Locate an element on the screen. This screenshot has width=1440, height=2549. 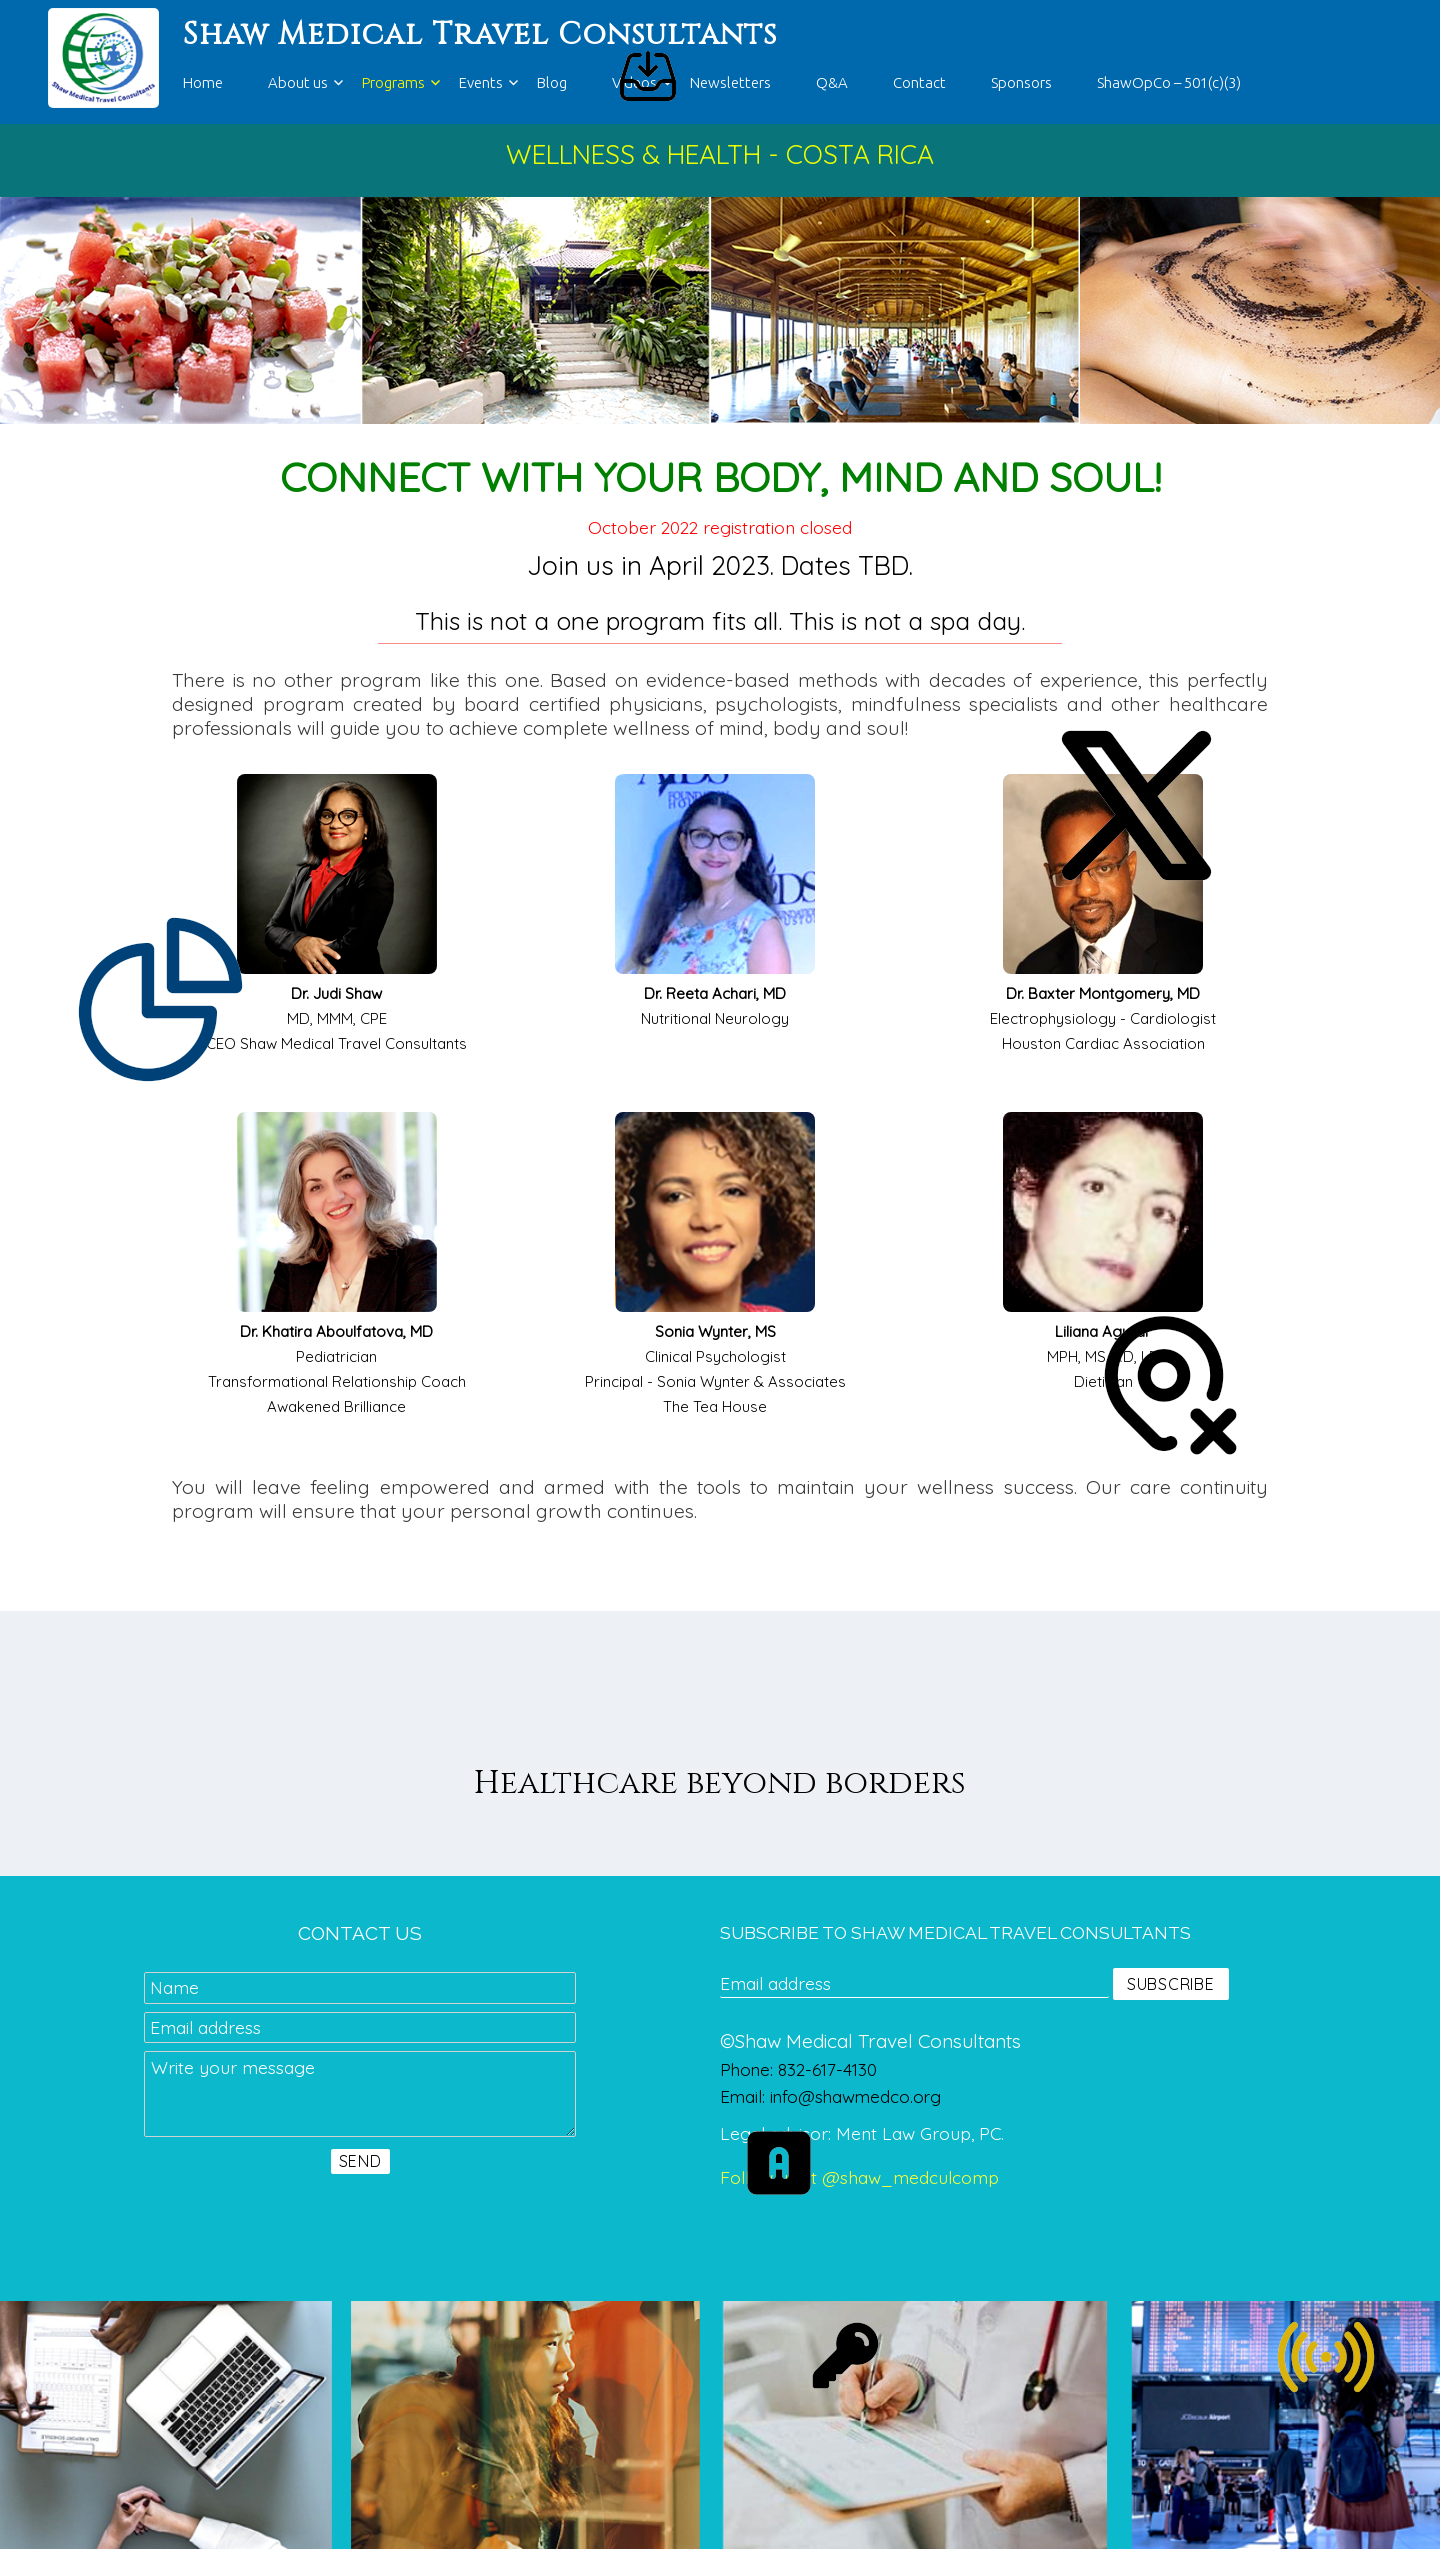
remove a saved location pin is located at coordinates (1164, 1382).